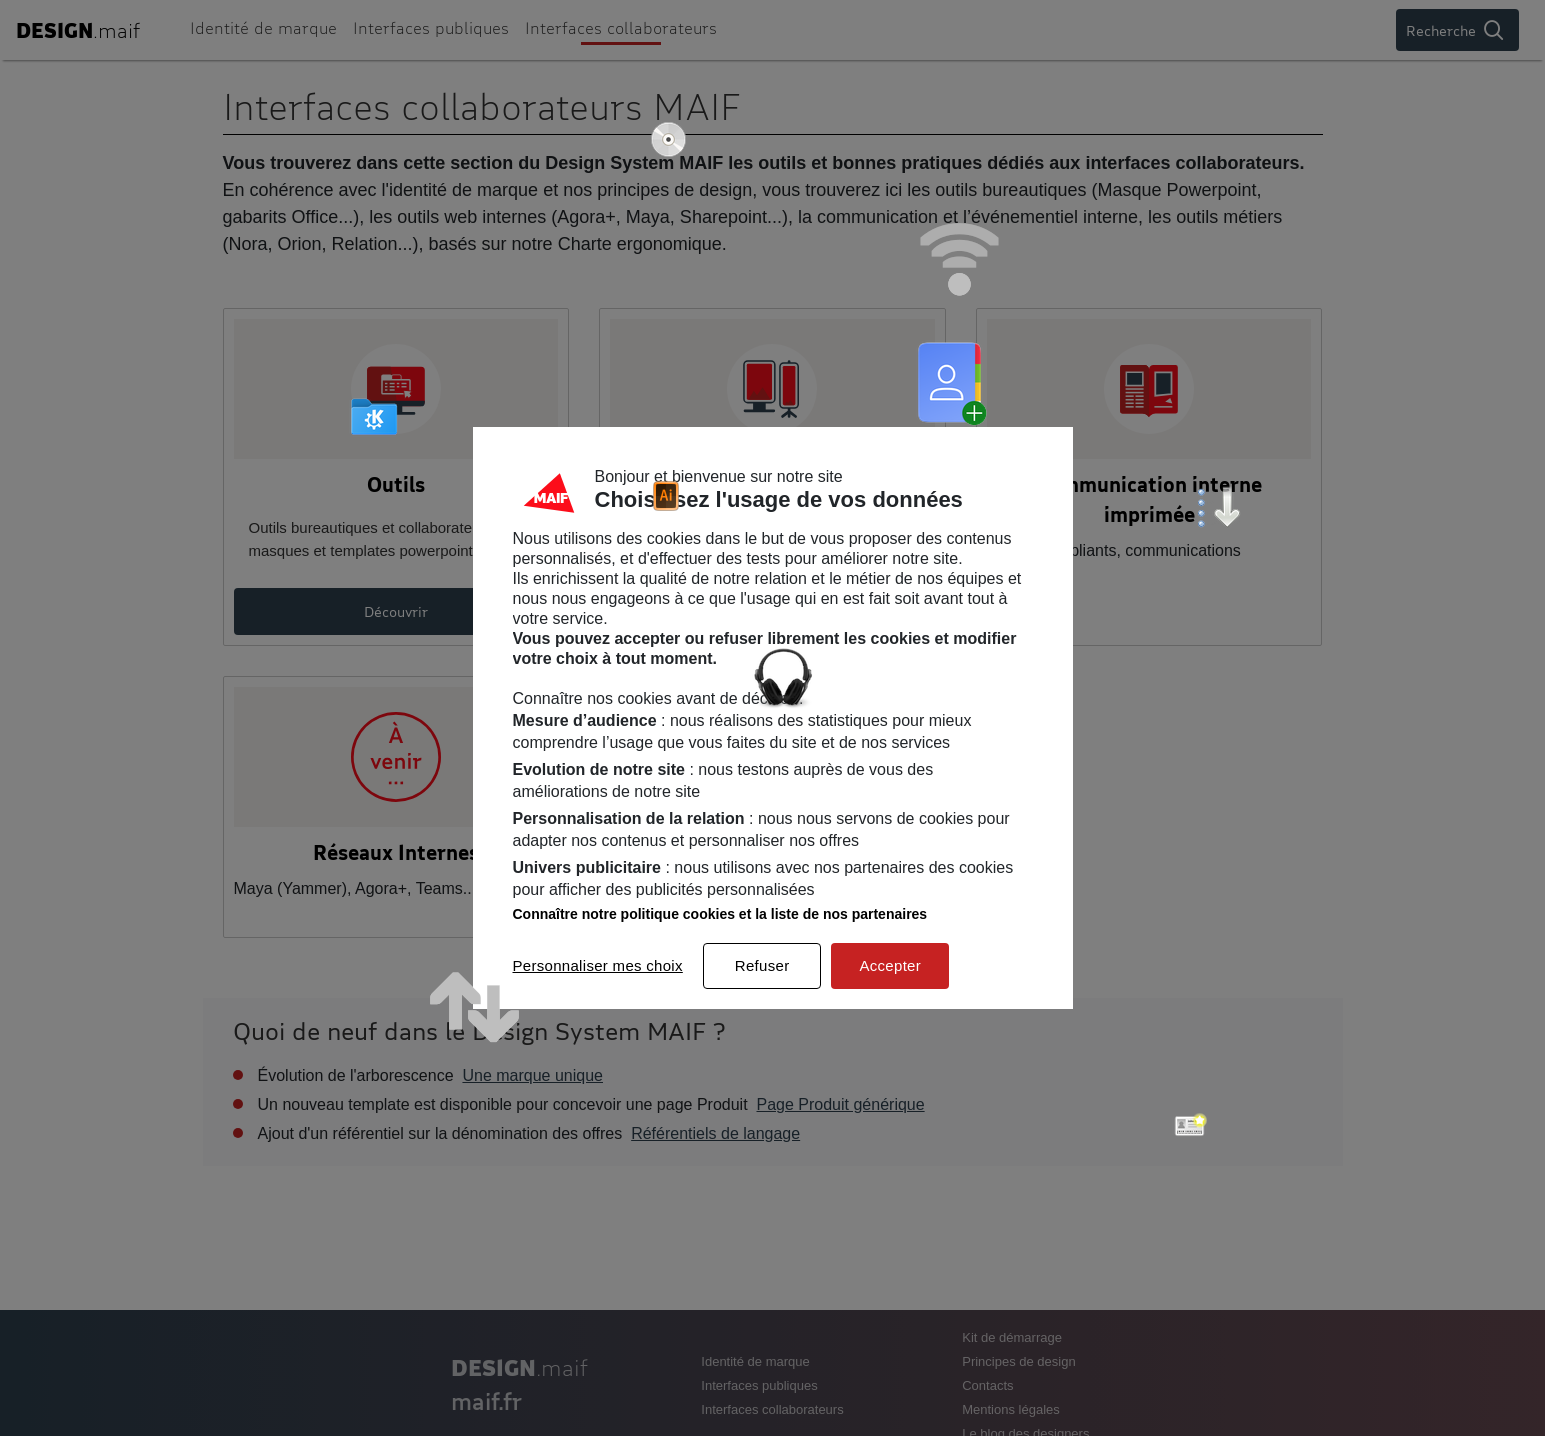 The width and height of the screenshot is (1545, 1436). Describe the element at coordinates (949, 382) in the screenshot. I see `create a new contact in address book` at that location.